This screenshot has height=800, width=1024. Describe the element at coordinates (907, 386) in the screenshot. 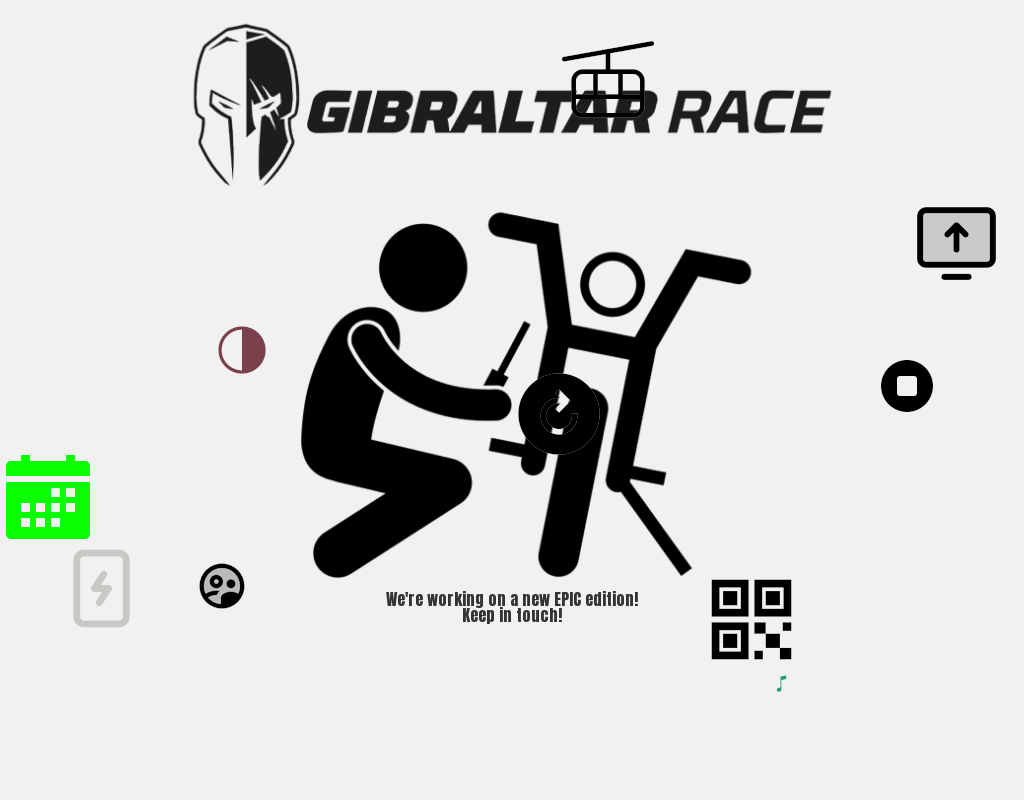

I see `stop media playback` at that location.